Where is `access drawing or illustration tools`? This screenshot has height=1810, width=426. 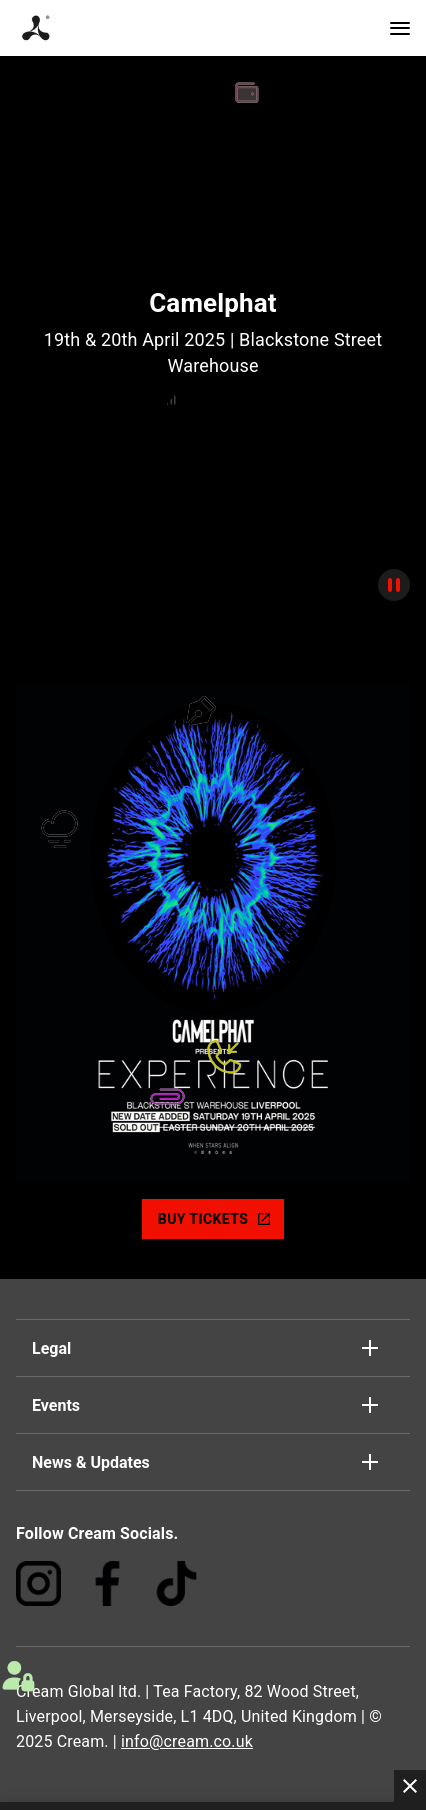 access drawing or illustration tools is located at coordinates (199, 712).